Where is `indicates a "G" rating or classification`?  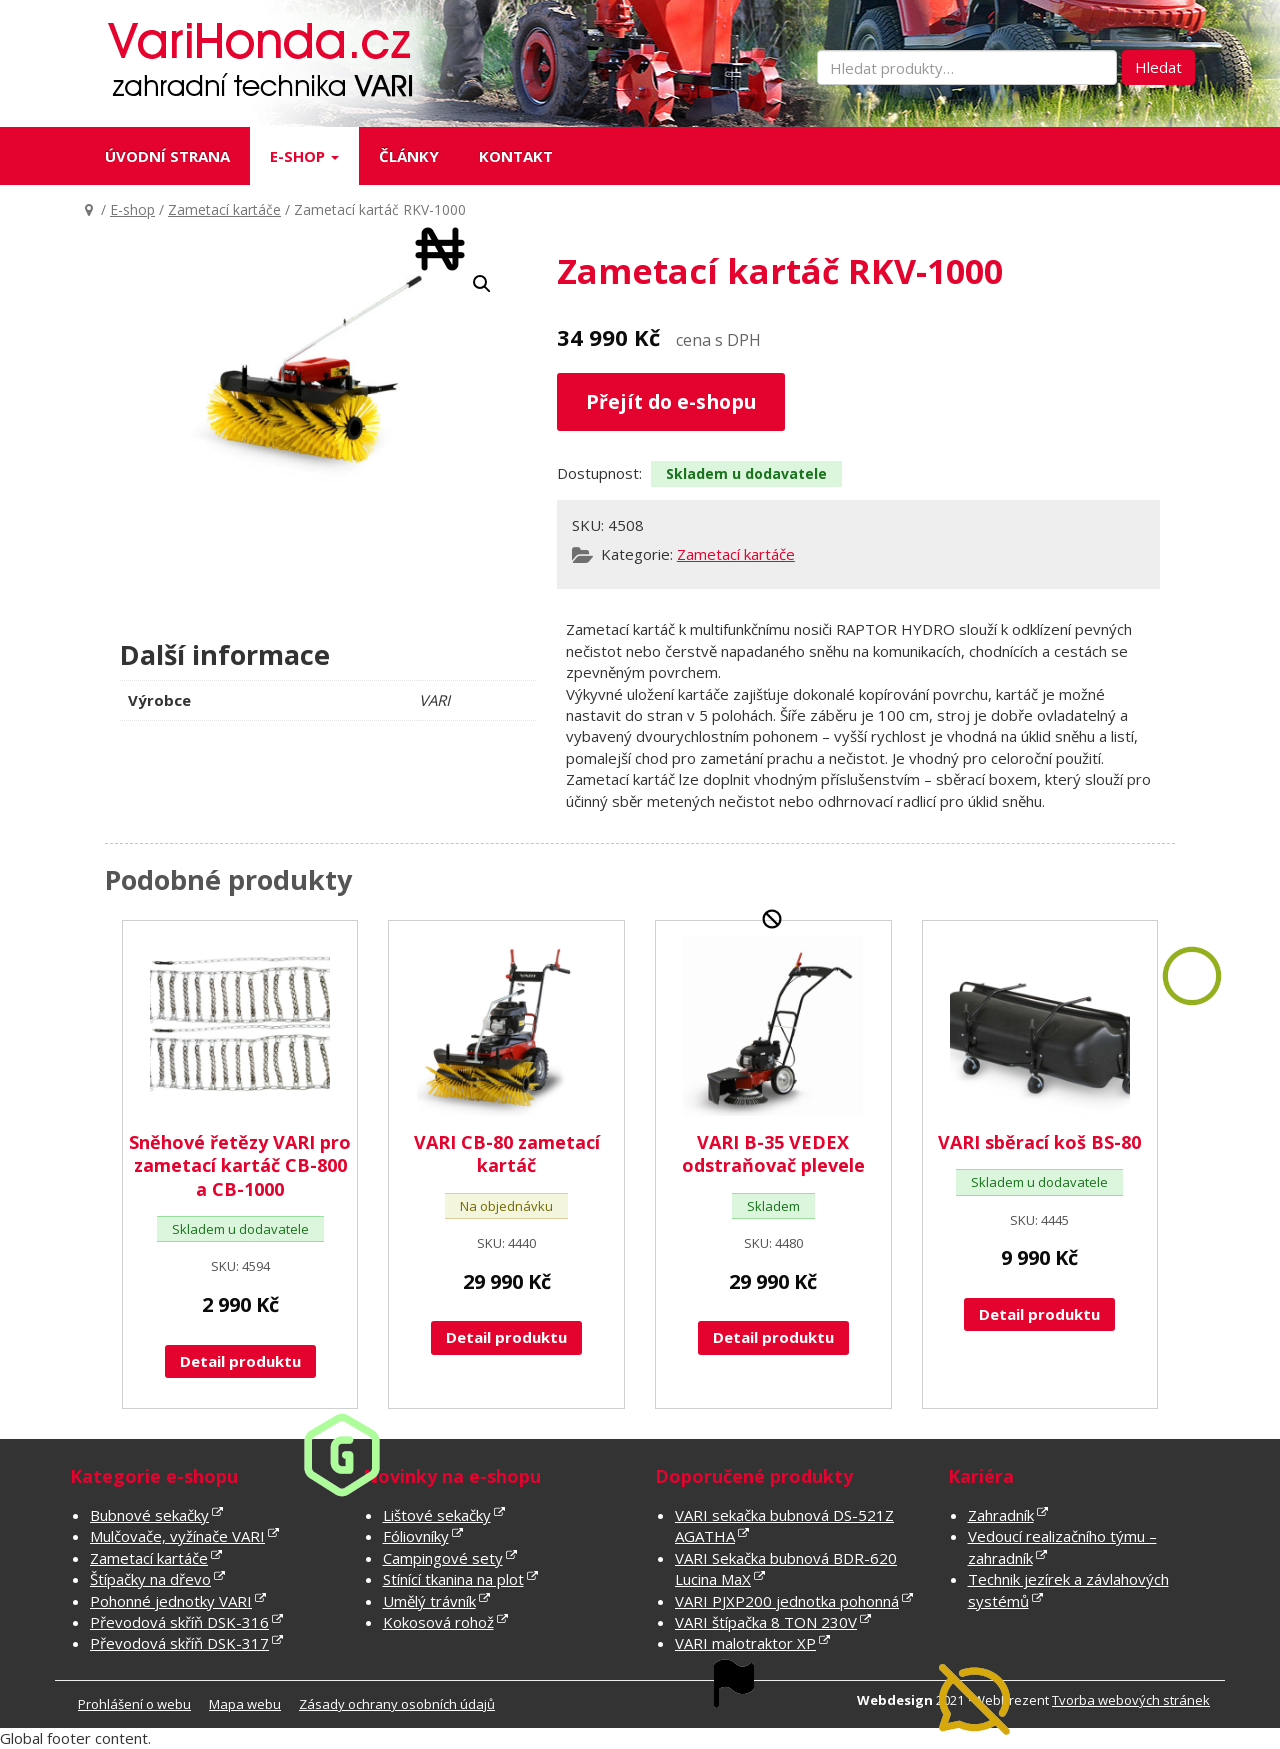
indicates a "G" rating or classification is located at coordinates (342, 1455).